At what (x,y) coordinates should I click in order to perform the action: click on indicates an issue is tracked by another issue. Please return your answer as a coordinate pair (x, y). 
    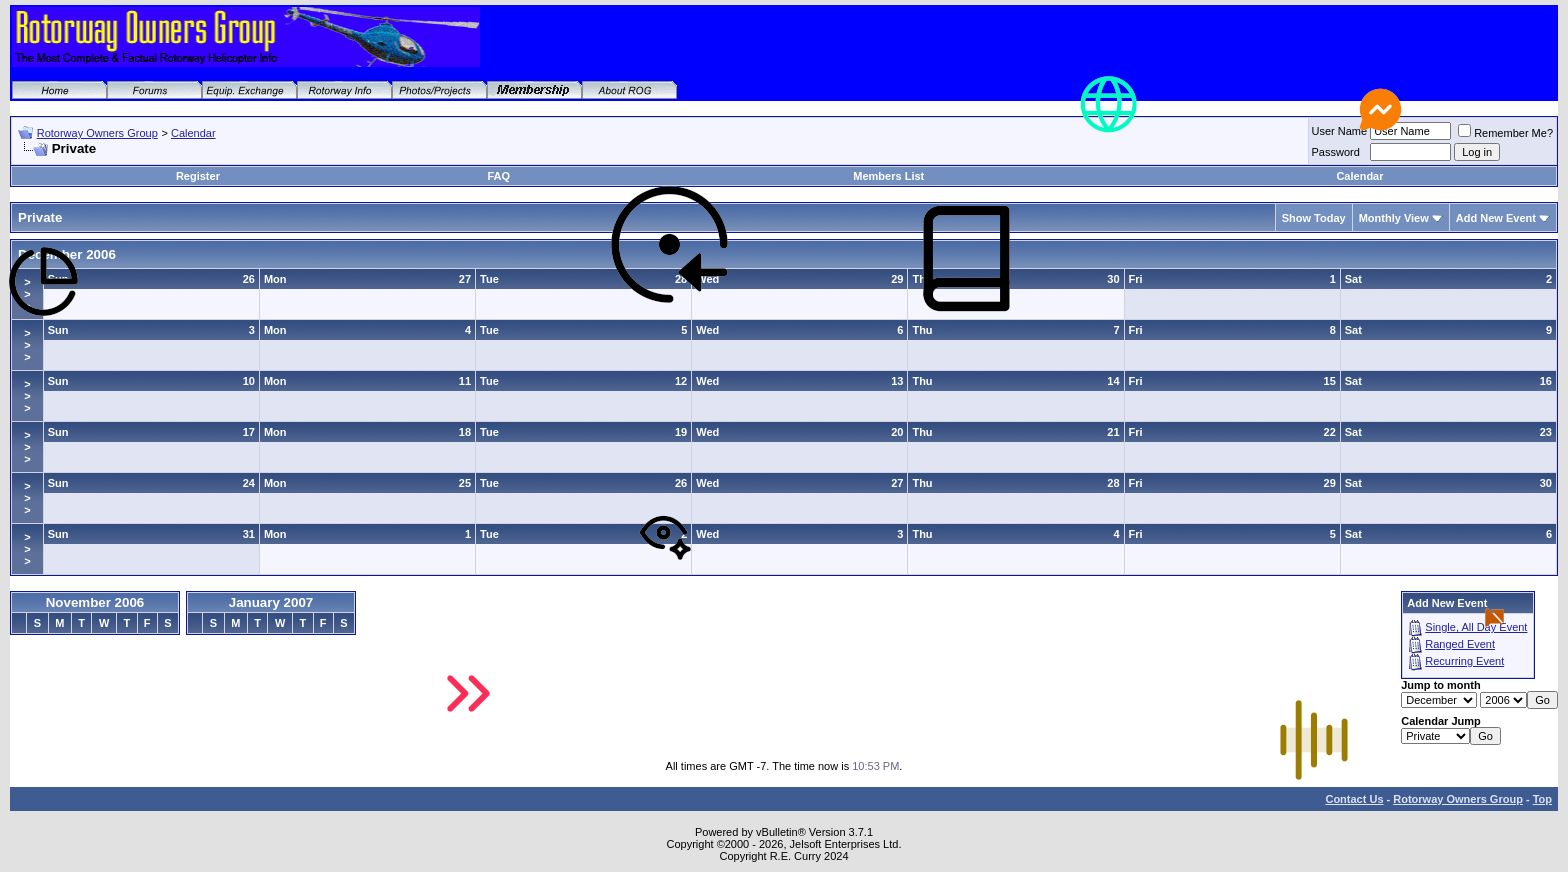
    Looking at the image, I should click on (669, 244).